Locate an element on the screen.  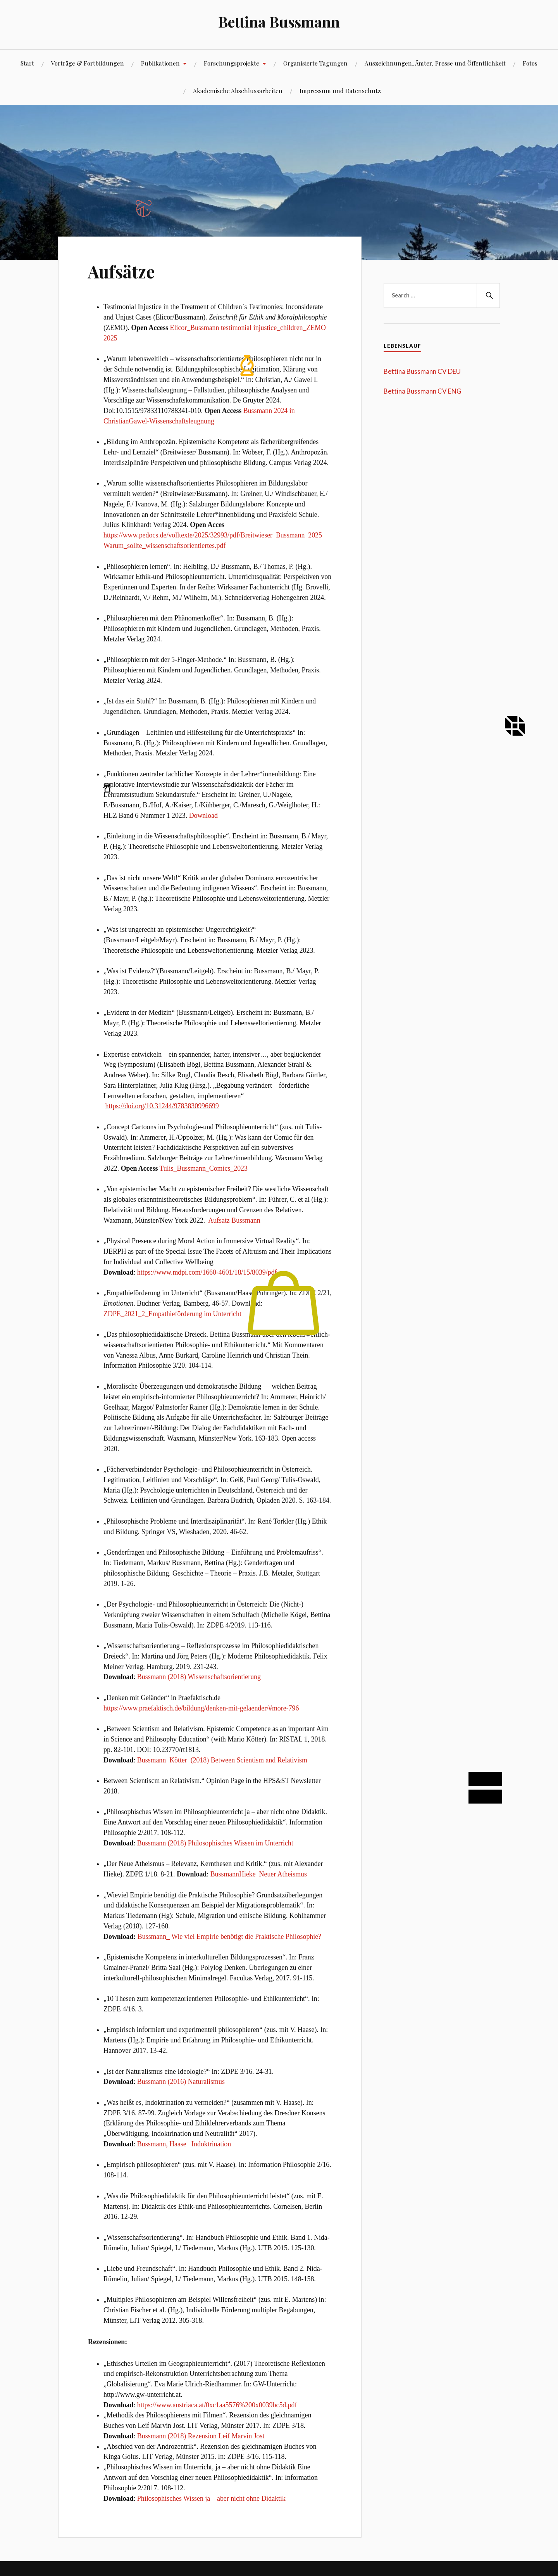
access cleaning or housekeeping tools is located at coordinates (107, 788).